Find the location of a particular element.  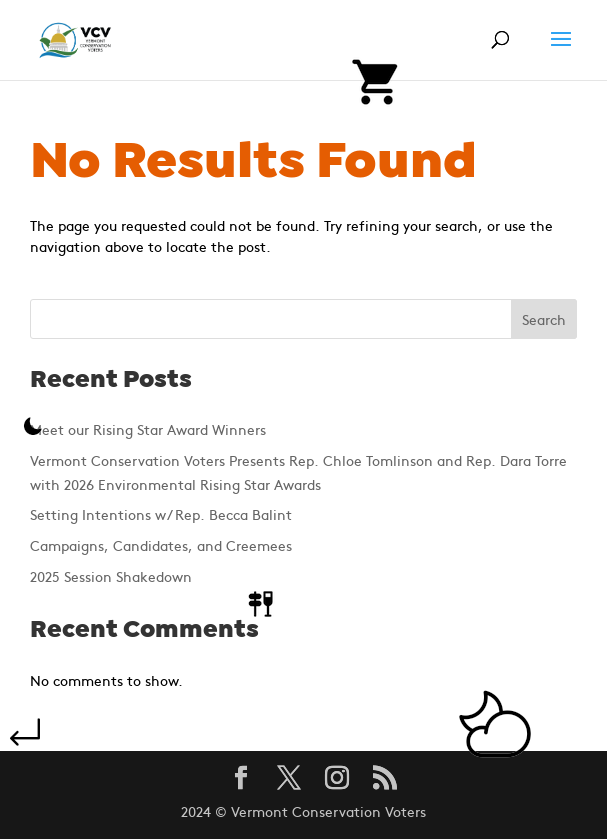

find tapas restaurants nearby is located at coordinates (261, 604).